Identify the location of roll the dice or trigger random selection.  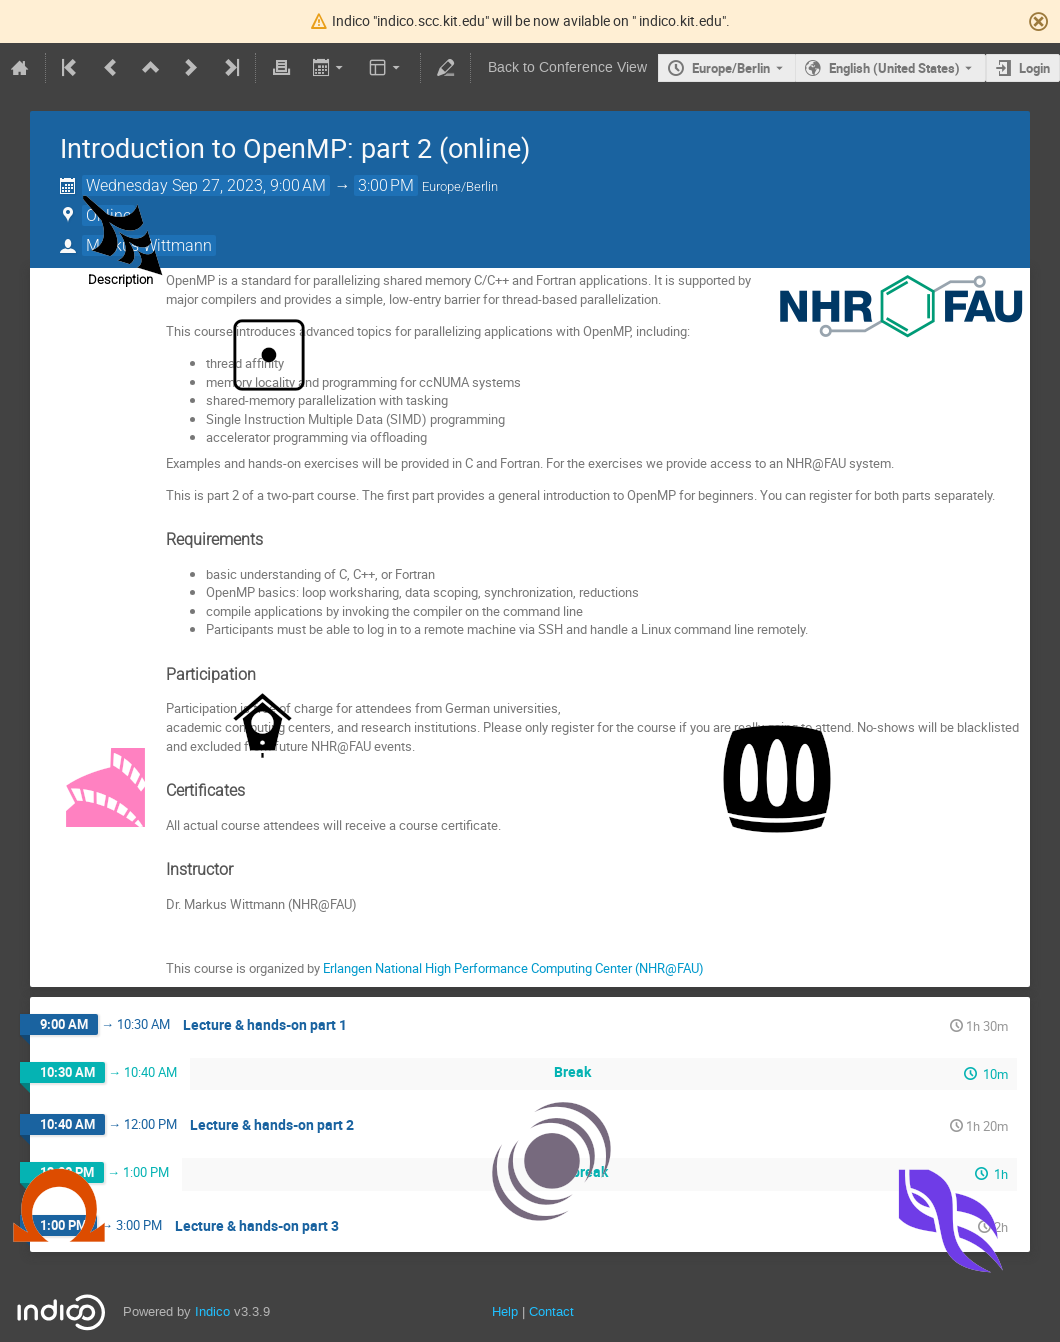
(269, 355).